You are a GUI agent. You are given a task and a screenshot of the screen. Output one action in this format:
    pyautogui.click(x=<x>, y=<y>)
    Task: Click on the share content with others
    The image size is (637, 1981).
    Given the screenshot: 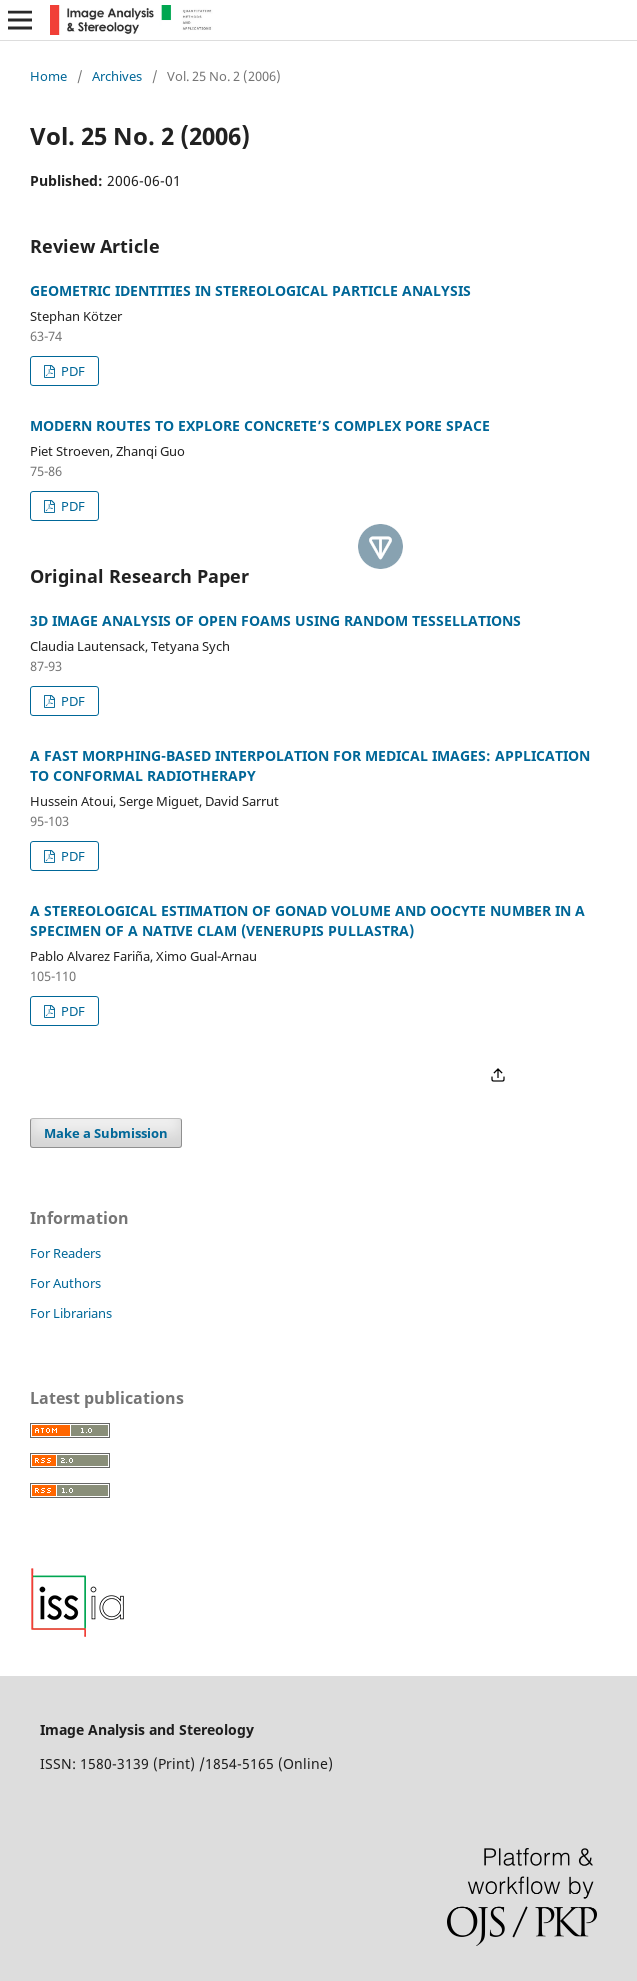 What is the action you would take?
    pyautogui.click(x=498, y=1075)
    